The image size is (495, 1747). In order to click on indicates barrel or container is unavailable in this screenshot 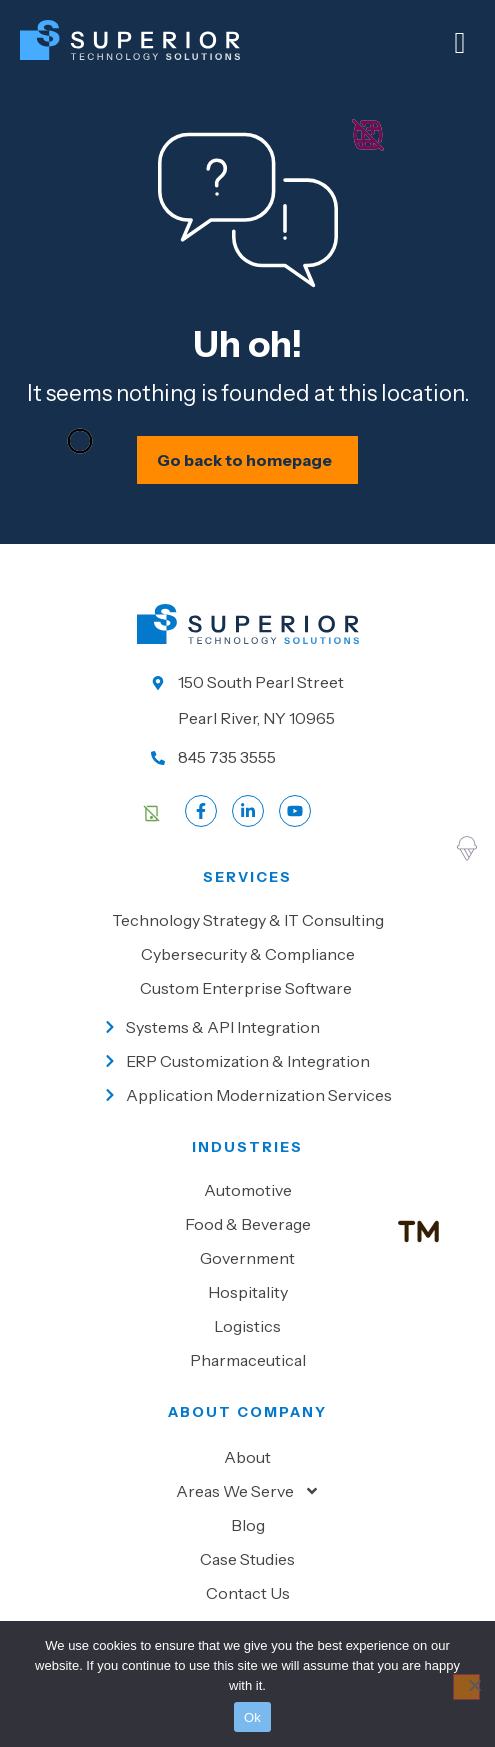, I will do `click(368, 135)`.